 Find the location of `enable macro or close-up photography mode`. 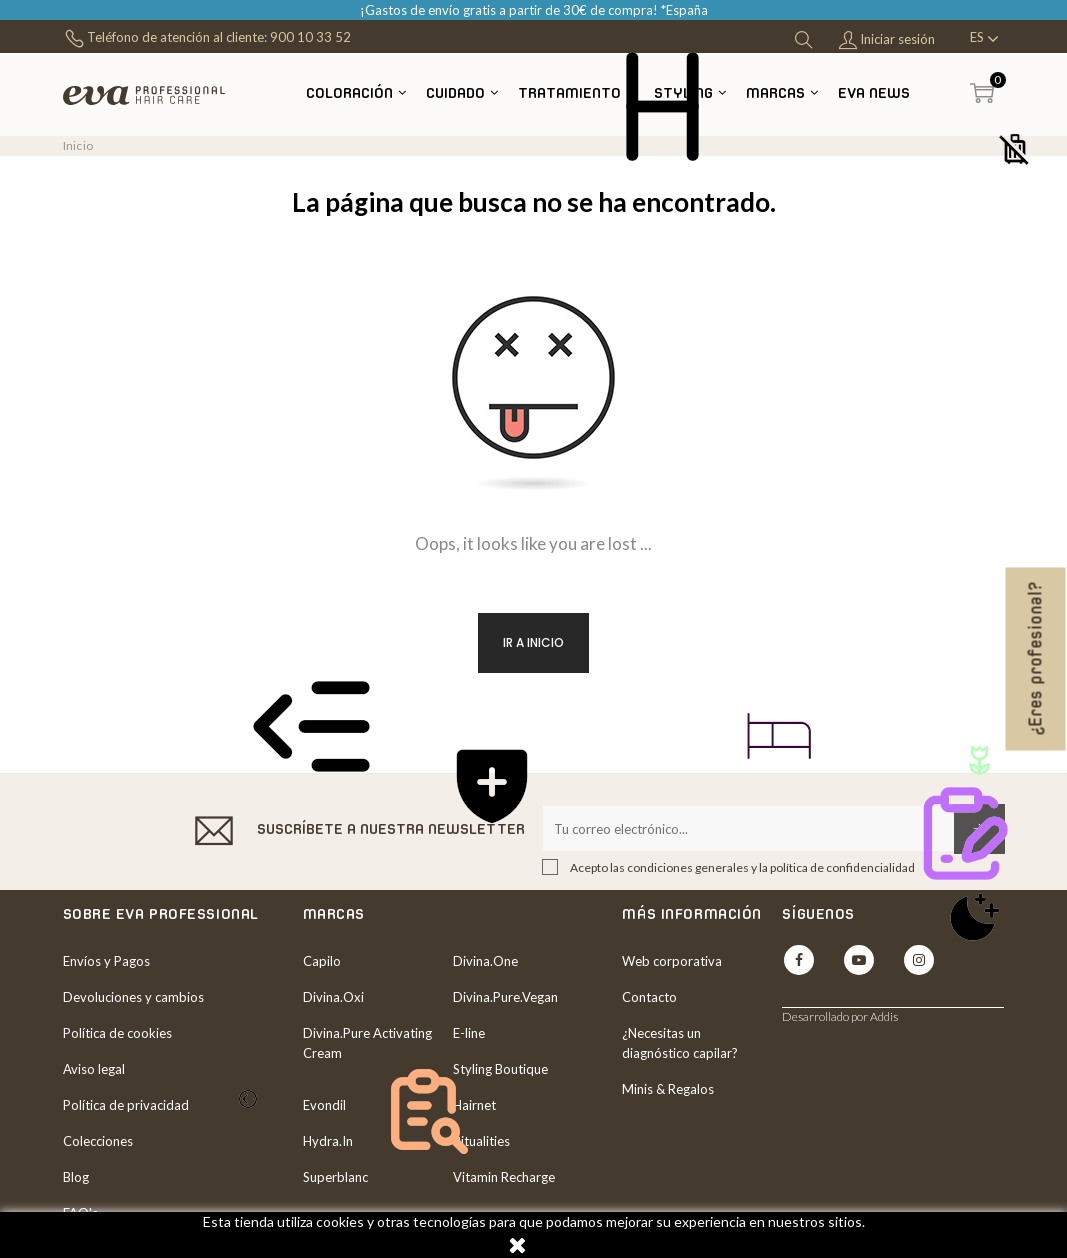

enable macro or close-up photography mode is located at coordinates (979, 760).